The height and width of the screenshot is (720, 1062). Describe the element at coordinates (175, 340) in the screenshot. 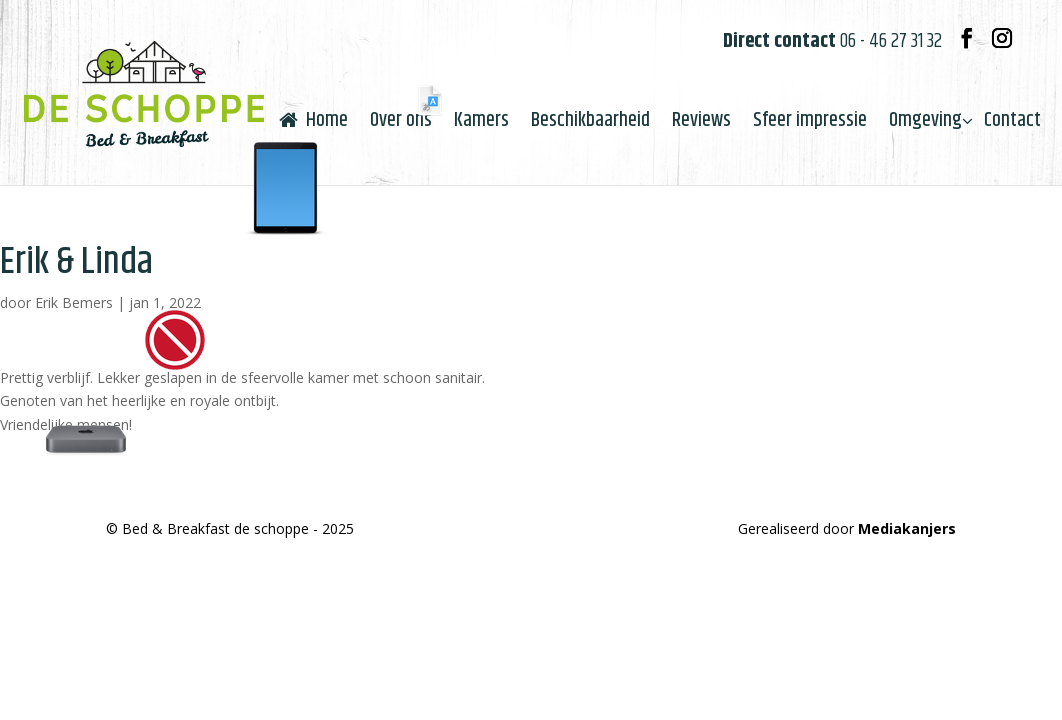

I see `delete selected email message` at that location.